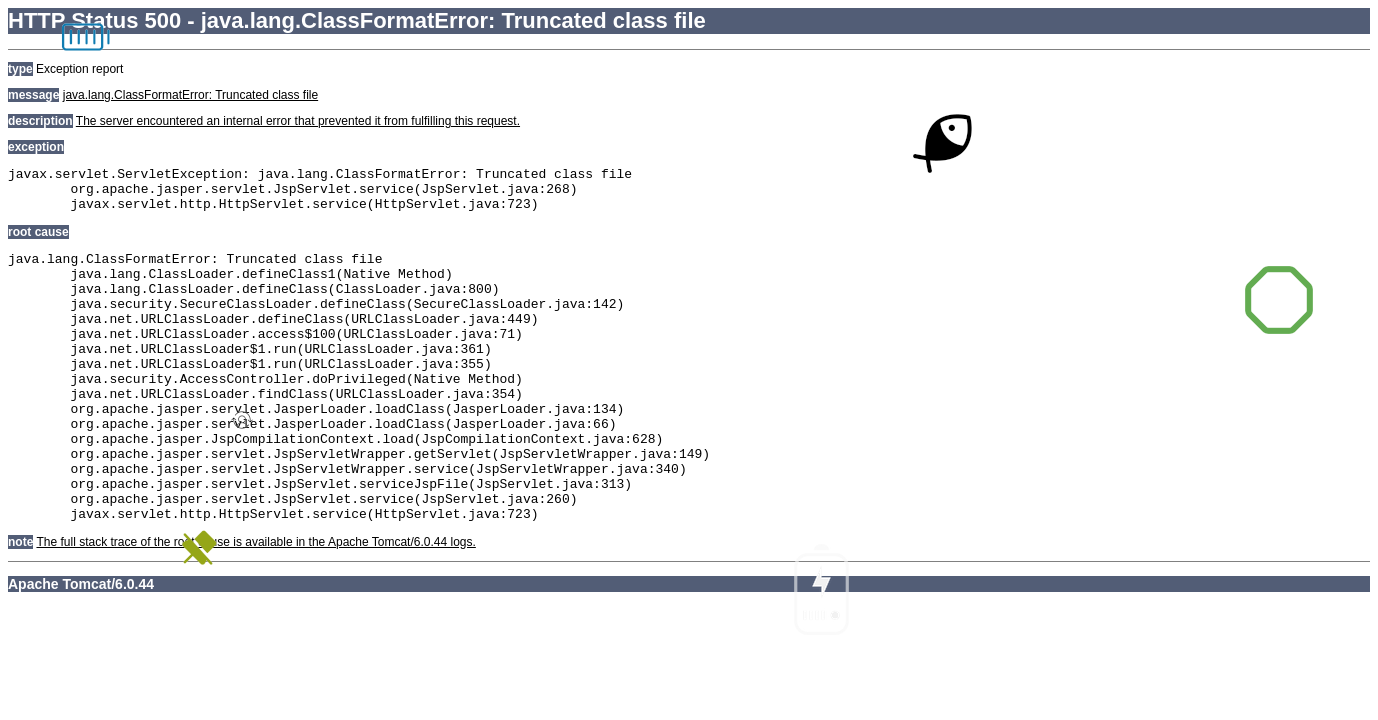  Describe the element at coordinates (944, 141) in the screenshot. I see `browse seafood or fish-related content` at that location.